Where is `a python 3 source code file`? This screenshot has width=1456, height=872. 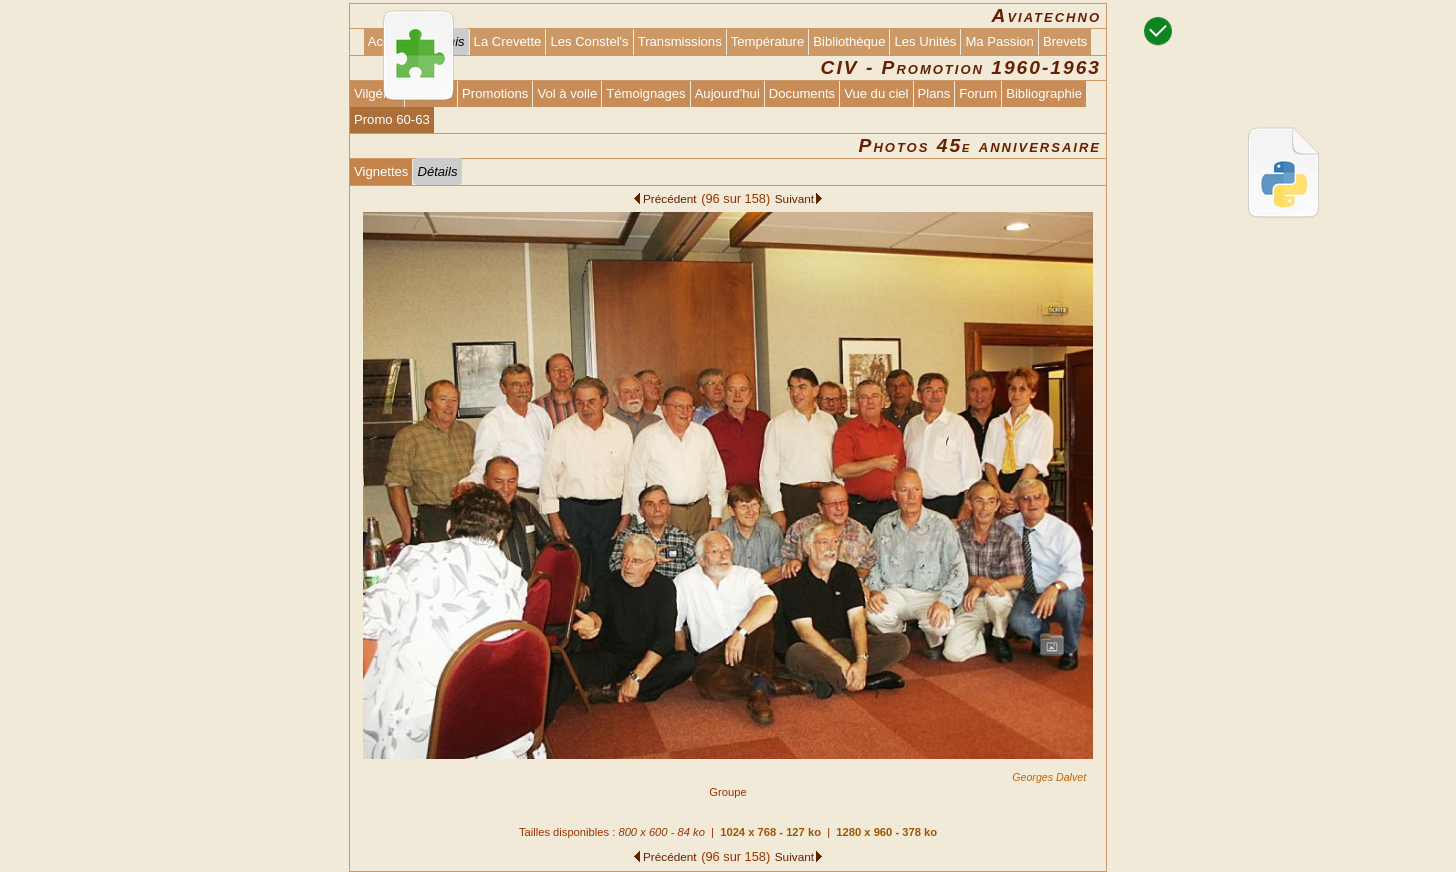
a python 3 source code file is located at coordinates (1283, 172).